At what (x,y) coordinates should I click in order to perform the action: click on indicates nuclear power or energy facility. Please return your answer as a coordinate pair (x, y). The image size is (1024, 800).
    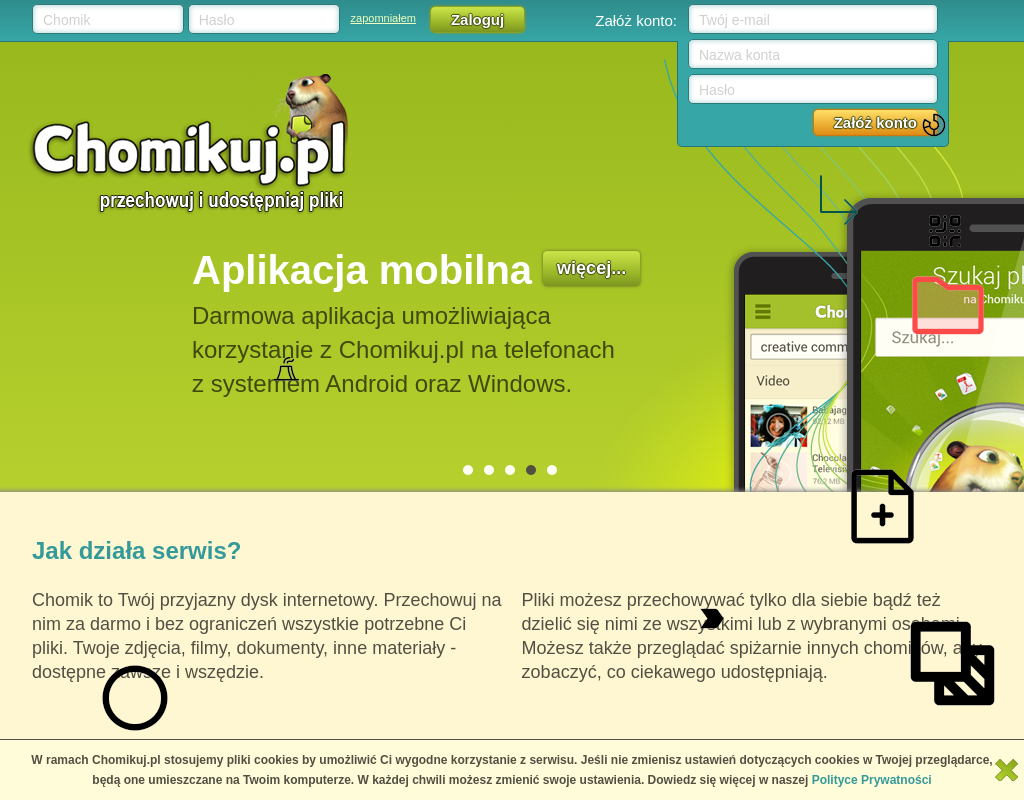
    Looking at the image, I should click on (286, 370).